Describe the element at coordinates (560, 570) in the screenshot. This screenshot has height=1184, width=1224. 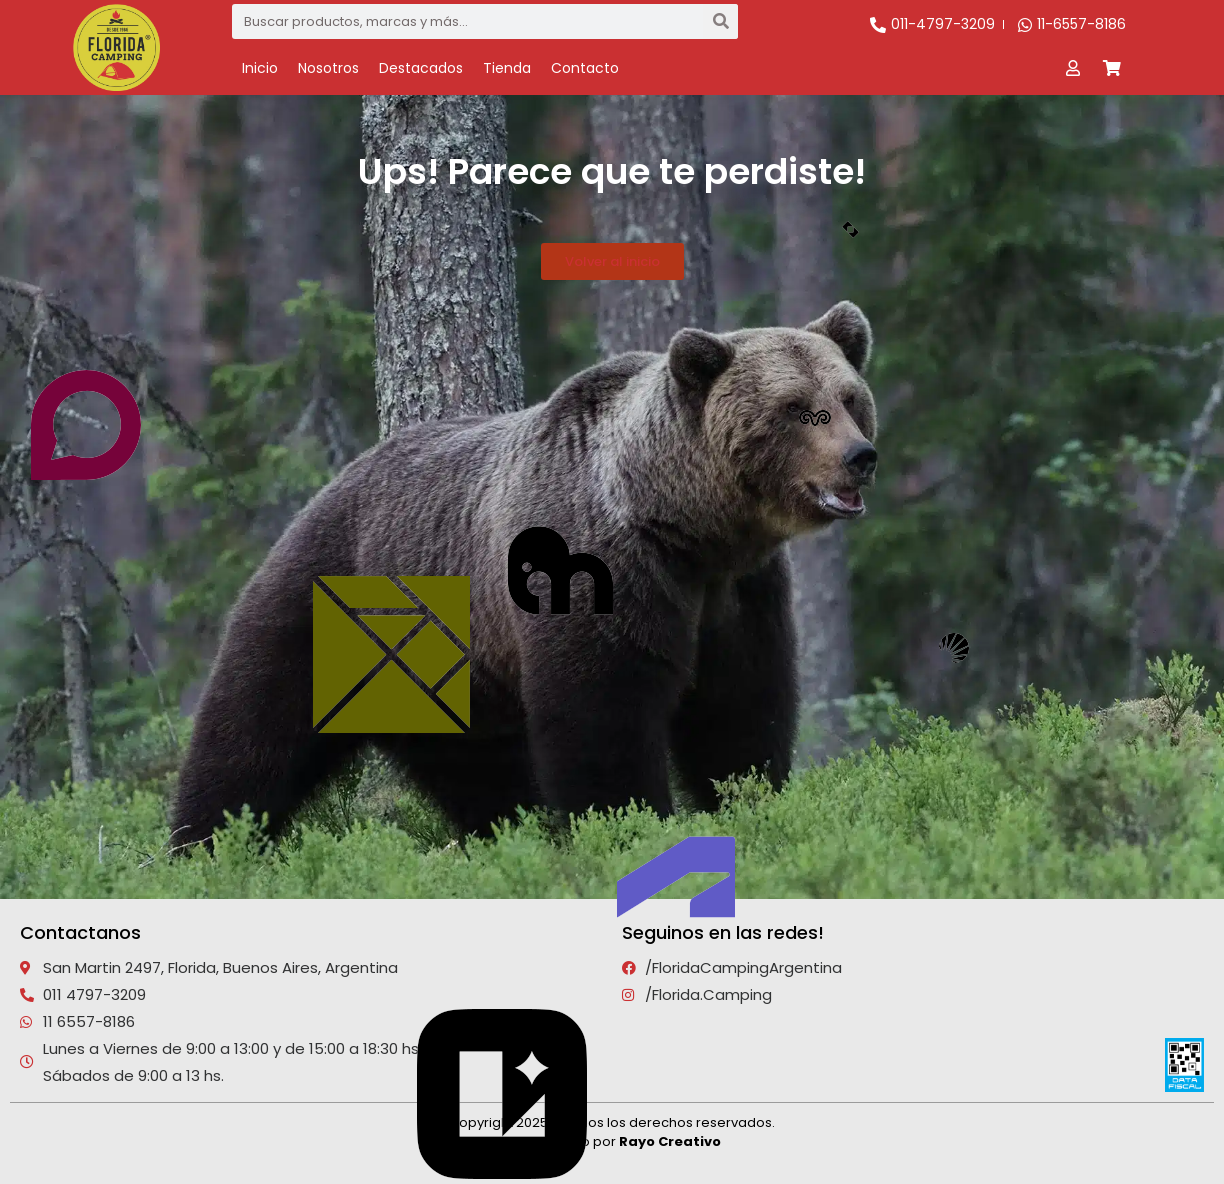
I see `migadu email hosting service logo` at that location.